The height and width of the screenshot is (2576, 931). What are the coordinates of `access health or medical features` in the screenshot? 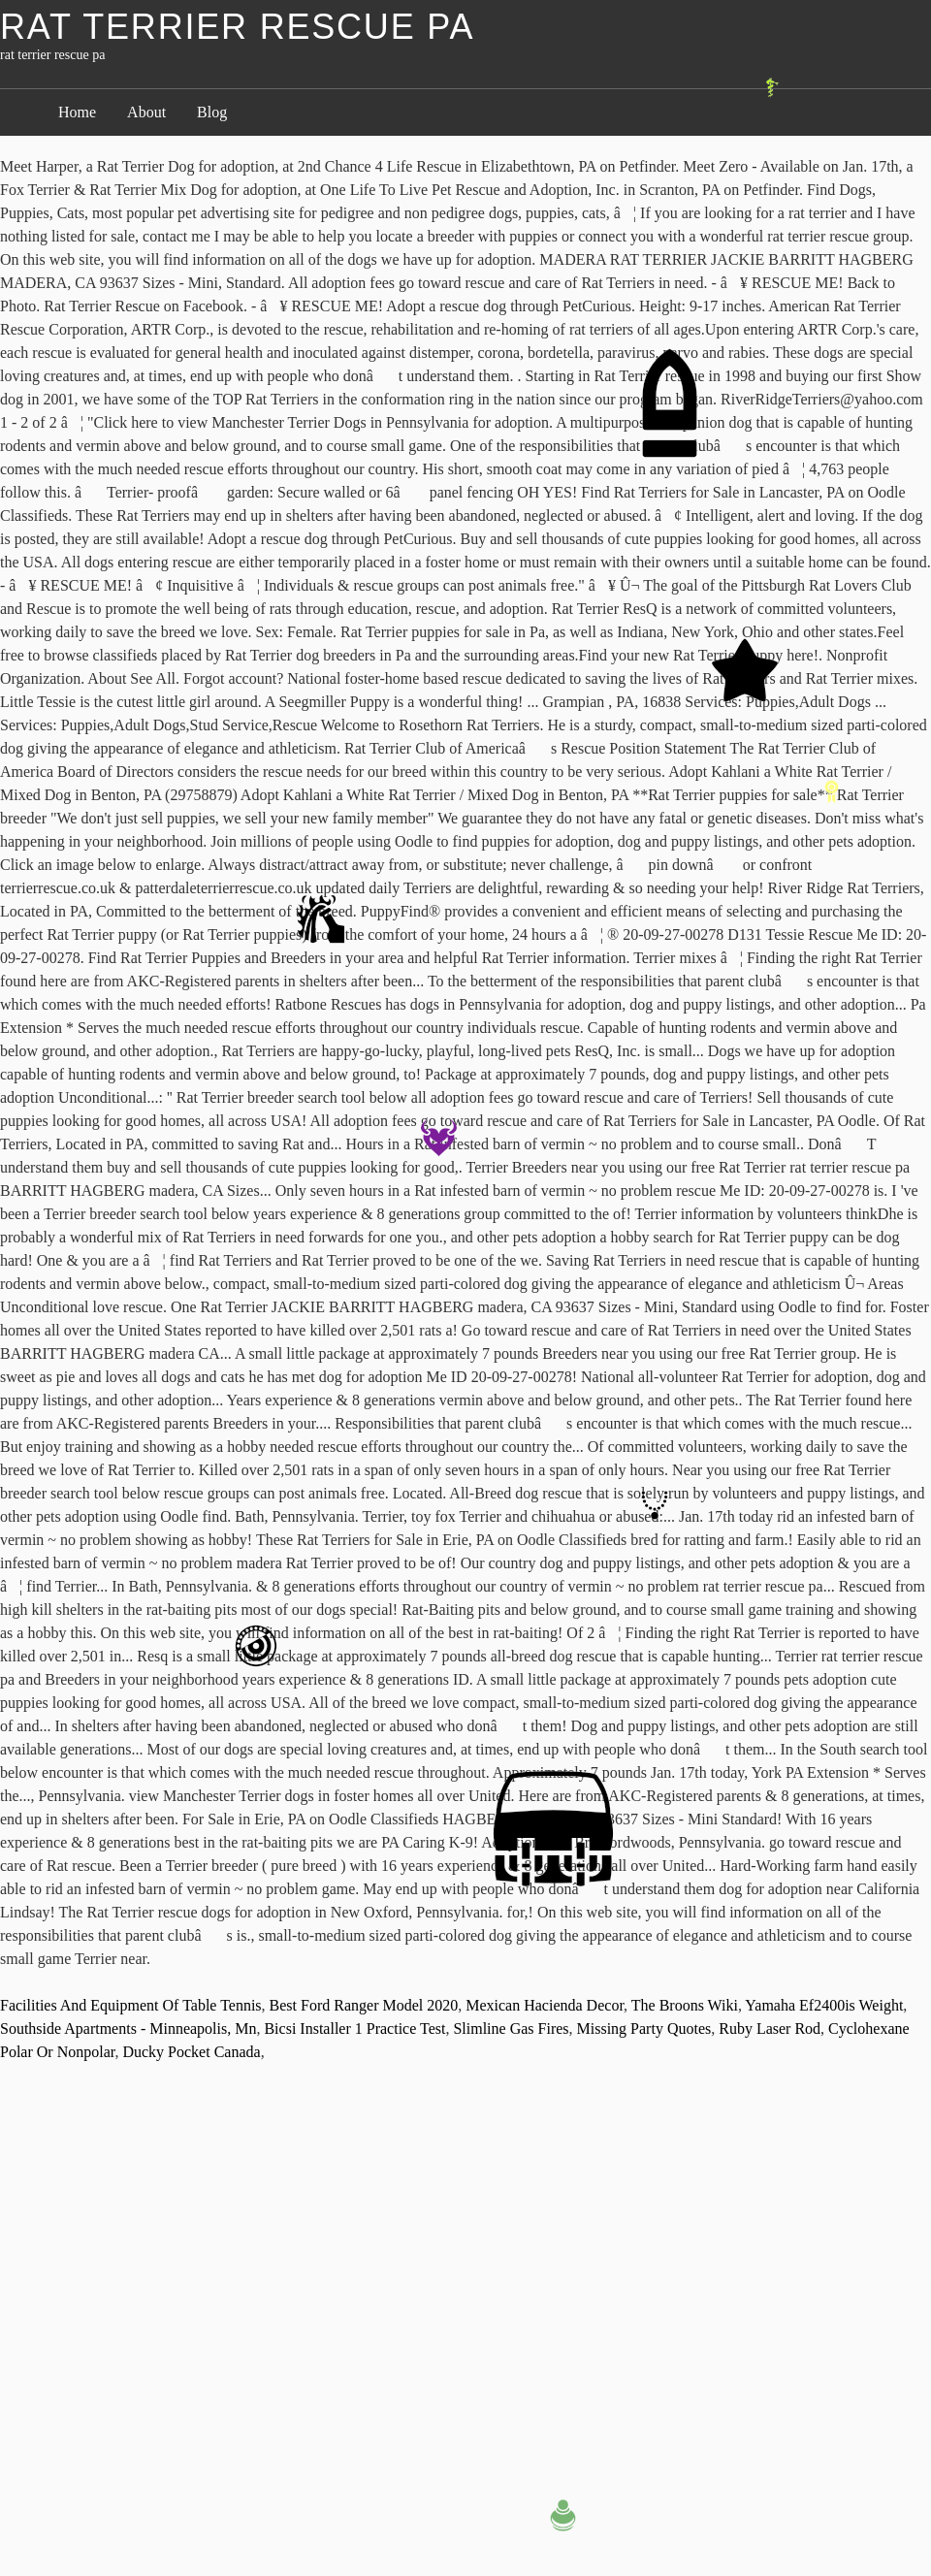 It's located at (770, 87).